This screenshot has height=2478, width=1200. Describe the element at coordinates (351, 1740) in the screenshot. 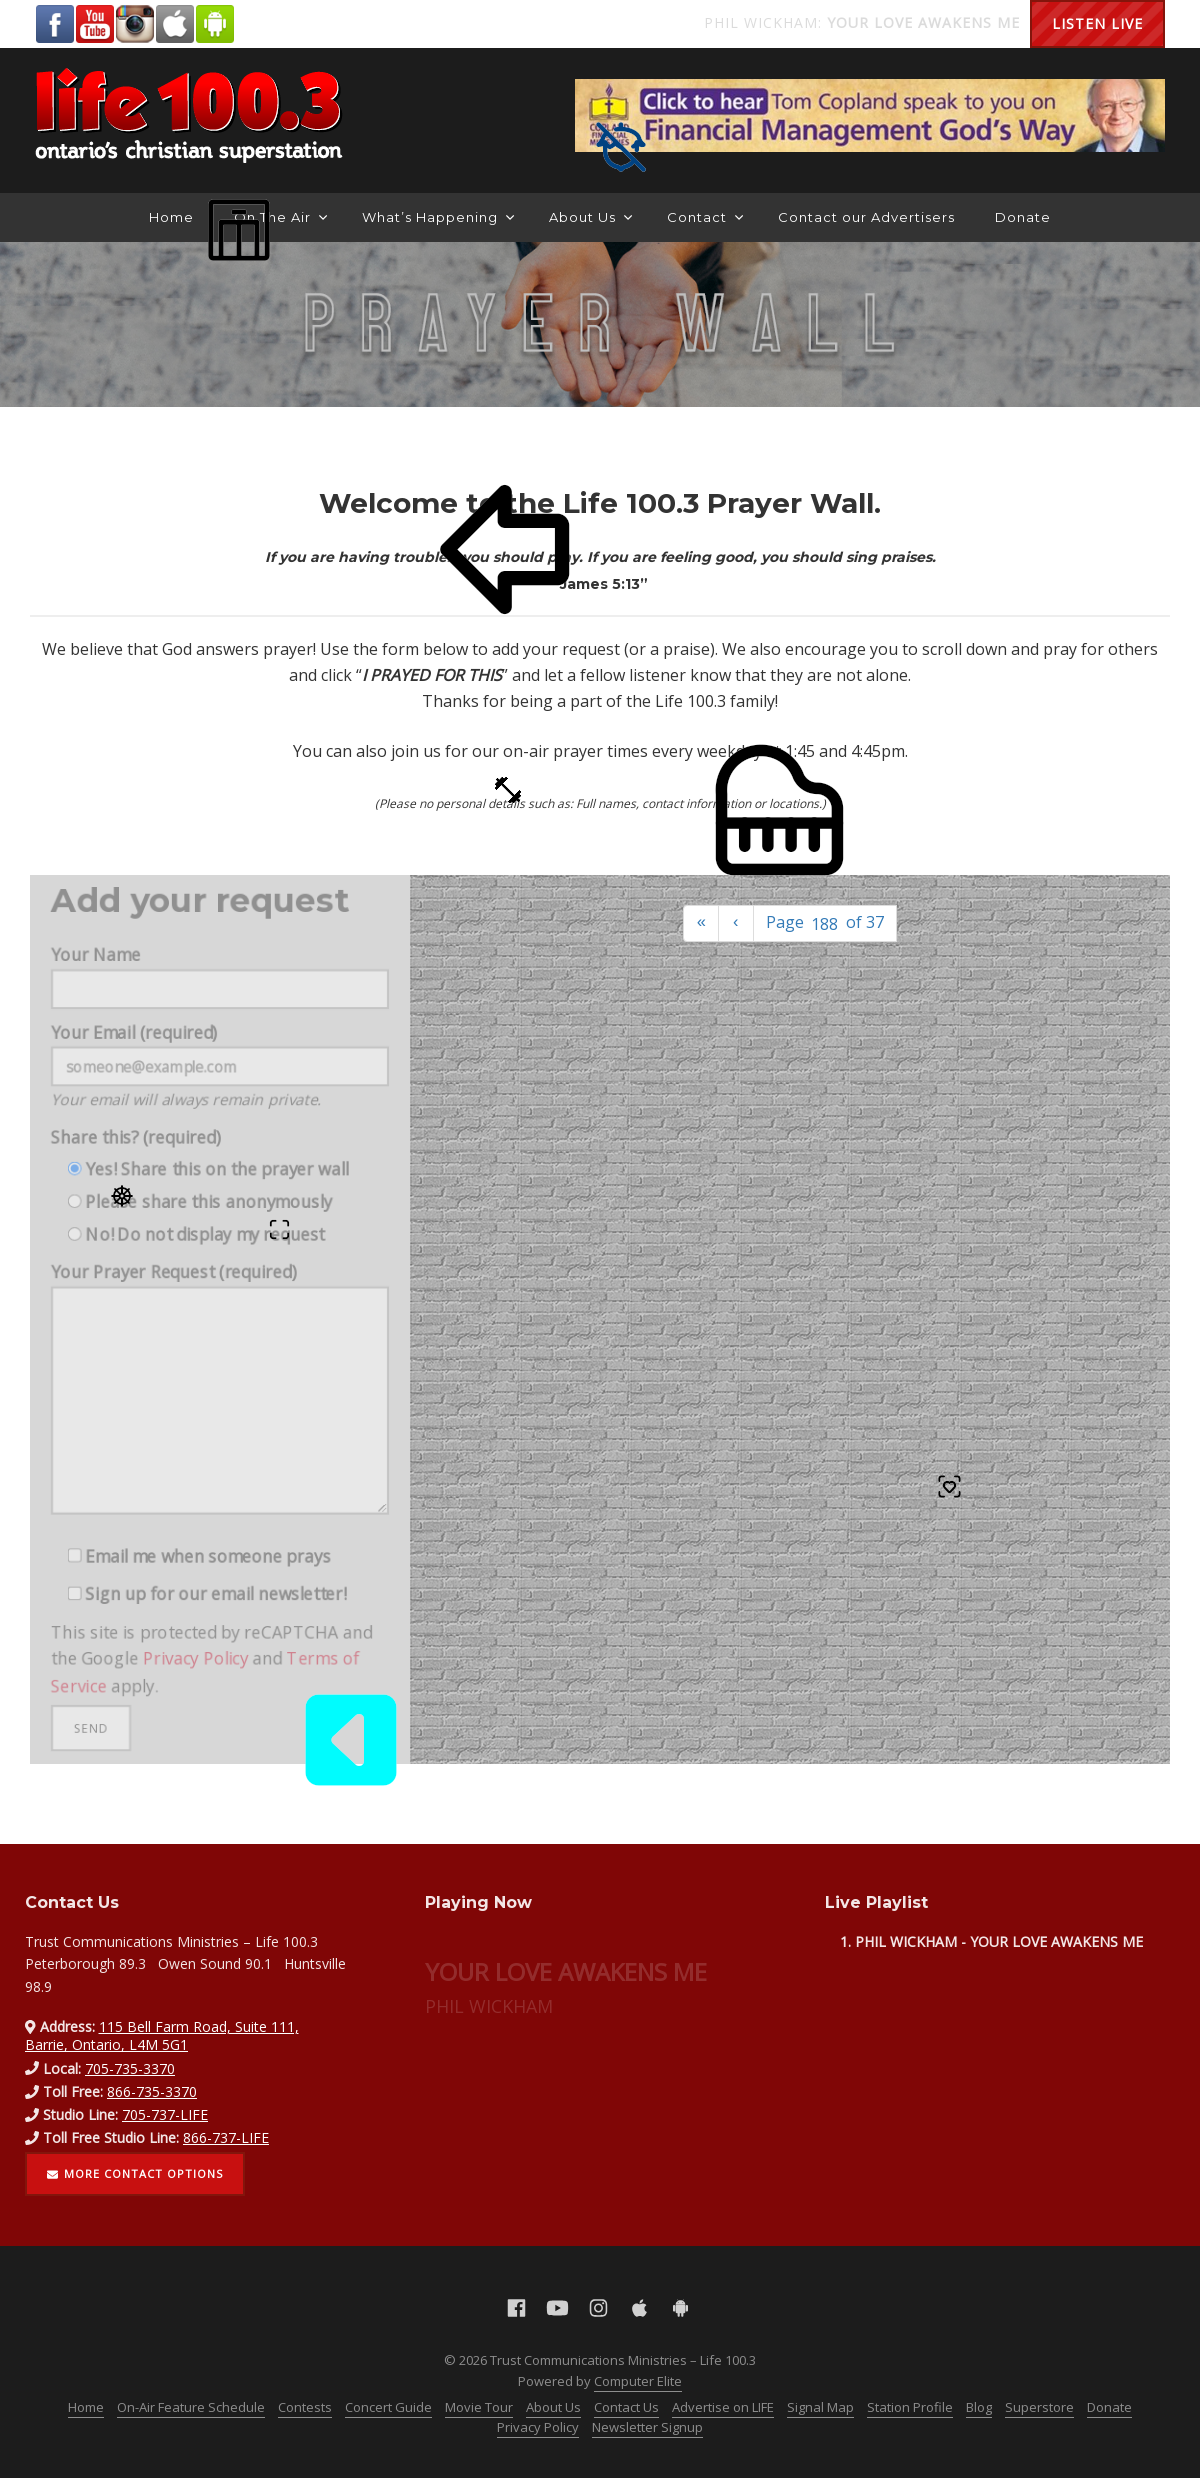

I see `navigate to the previous item or screen` at that location.